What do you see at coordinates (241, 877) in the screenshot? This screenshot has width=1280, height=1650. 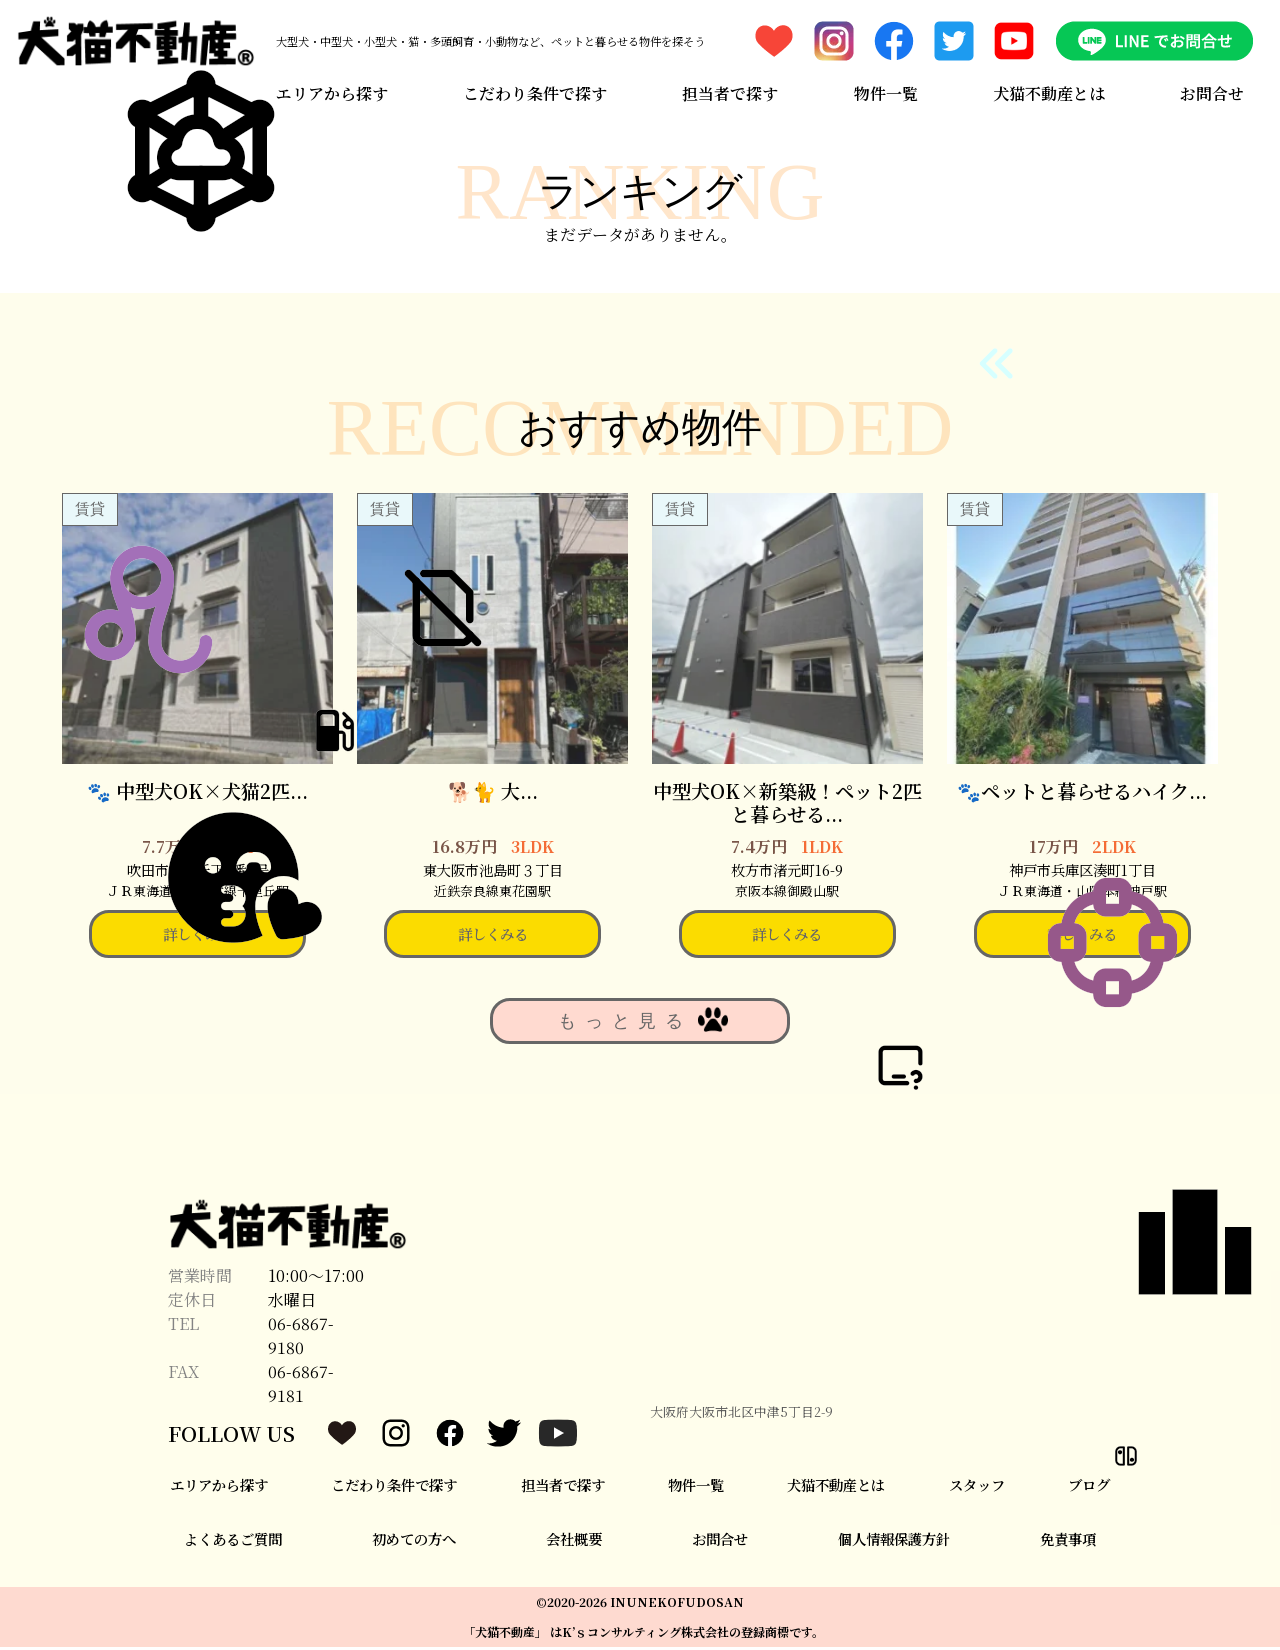 I see `send a kiss or flirty reaction` at bounding box center [241, 877].